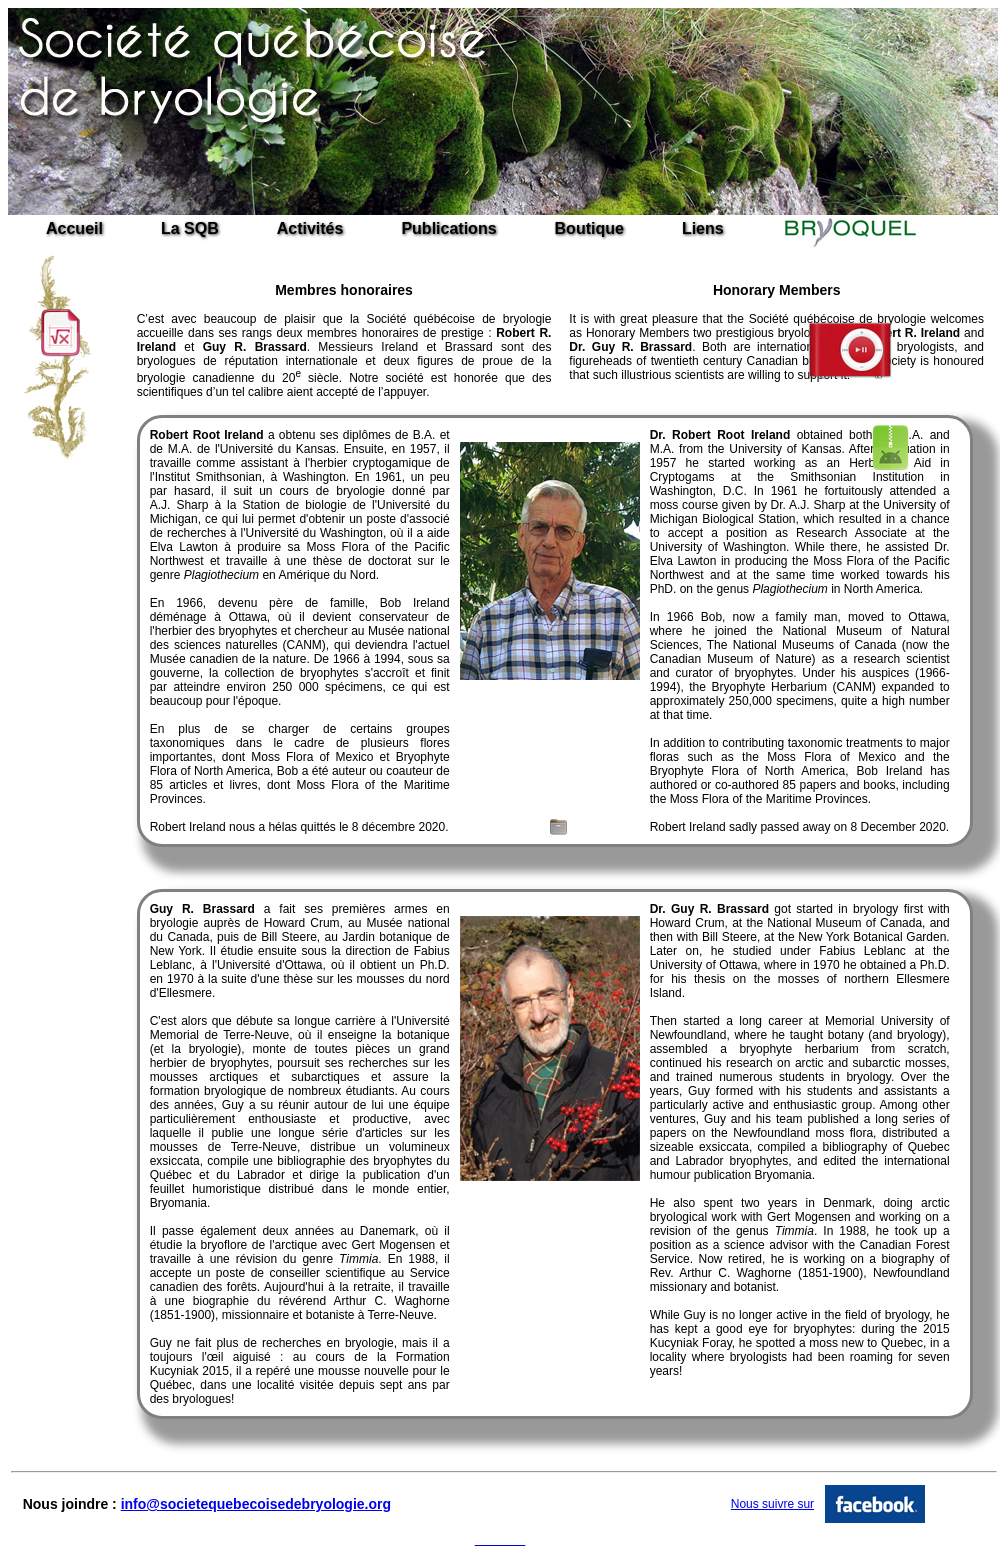 The image size is (1000, 1554). What do you see at coordinates (60, 332) in the screenshot?
I see `a libreoffice math formula file` at bounding box center [60, 332].